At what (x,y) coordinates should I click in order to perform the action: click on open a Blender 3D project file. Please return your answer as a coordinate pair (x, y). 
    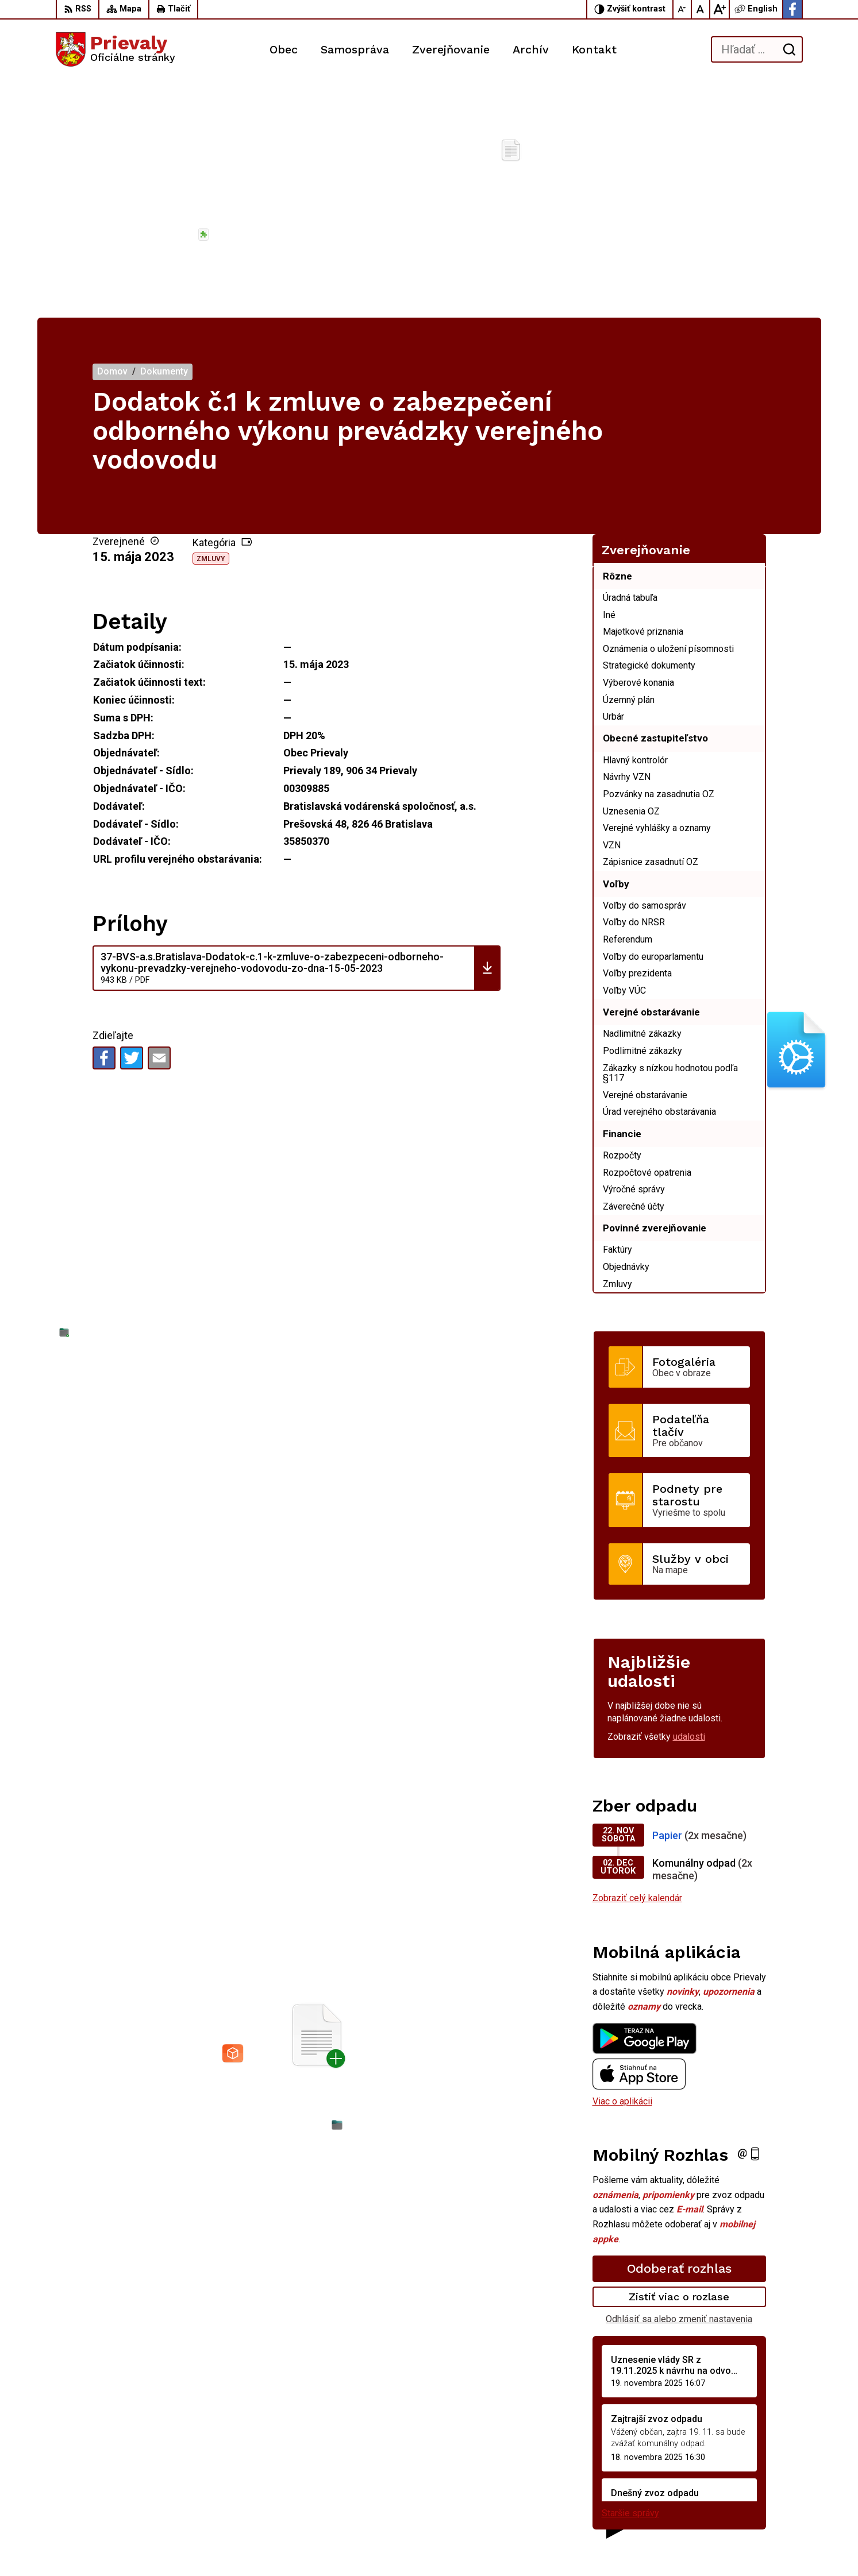
    Looking at the image, I should click on (233, 2053).